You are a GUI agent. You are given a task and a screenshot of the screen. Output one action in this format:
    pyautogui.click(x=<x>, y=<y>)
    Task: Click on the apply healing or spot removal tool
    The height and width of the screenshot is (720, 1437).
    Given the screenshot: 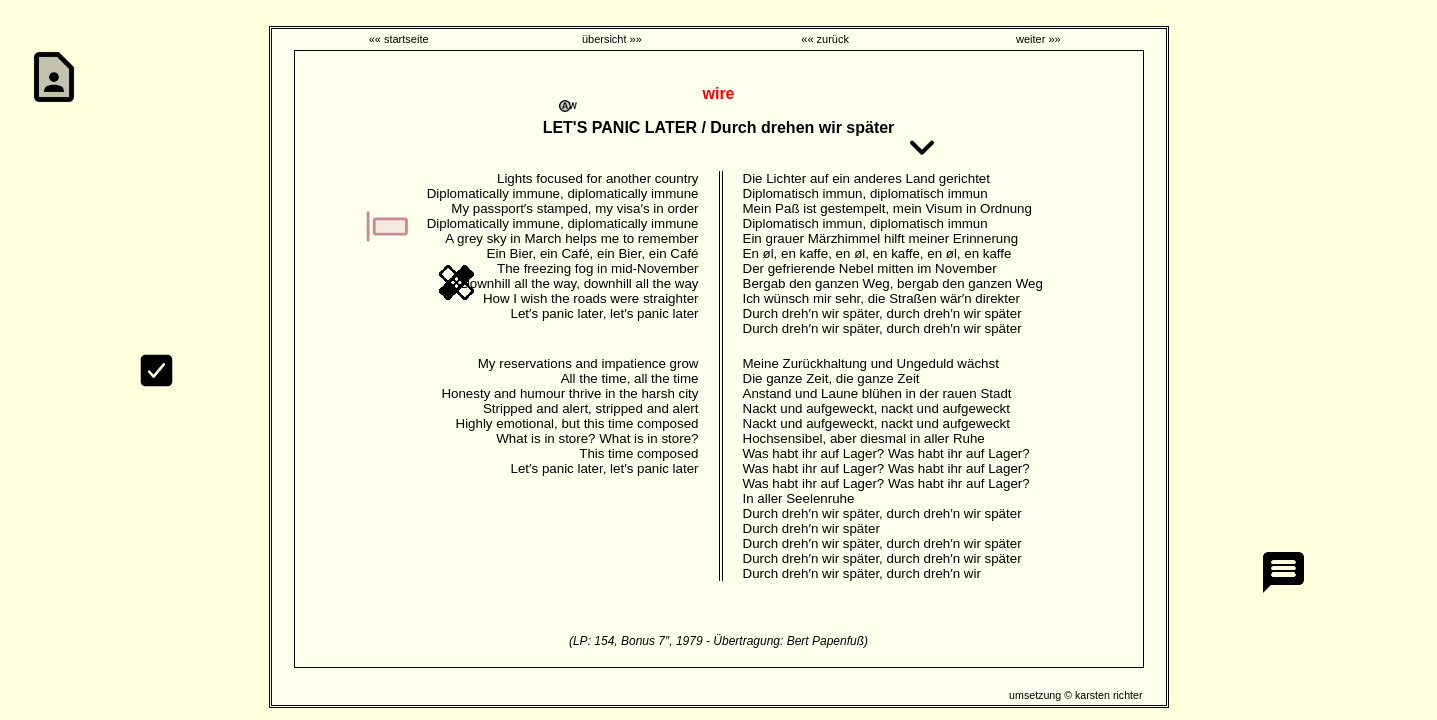 What is the action you would take?
    pyautogui.click(x=456, y=282)
    